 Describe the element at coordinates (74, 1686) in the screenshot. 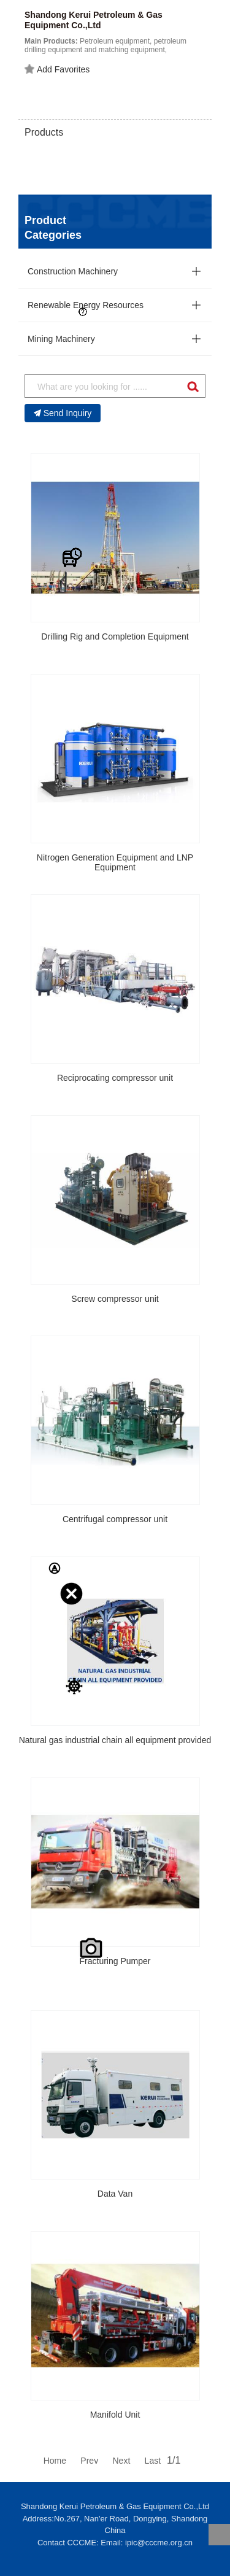

I see `view coronavirus or COVID-19 related information` at that location.